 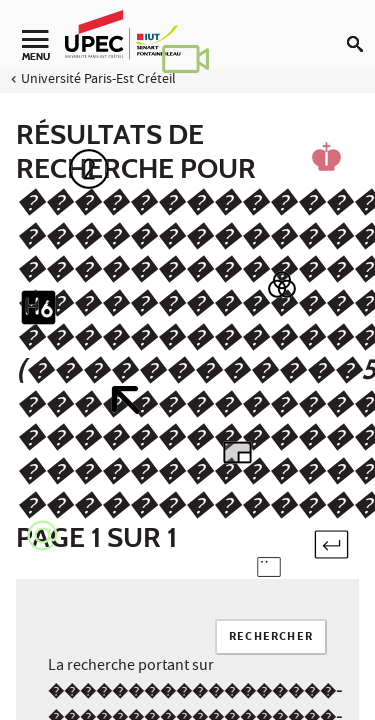 What do you see at coordinates (38, 307) in the screenshot?
I see `format text as heading level 6` at bounding box center [38, 307].